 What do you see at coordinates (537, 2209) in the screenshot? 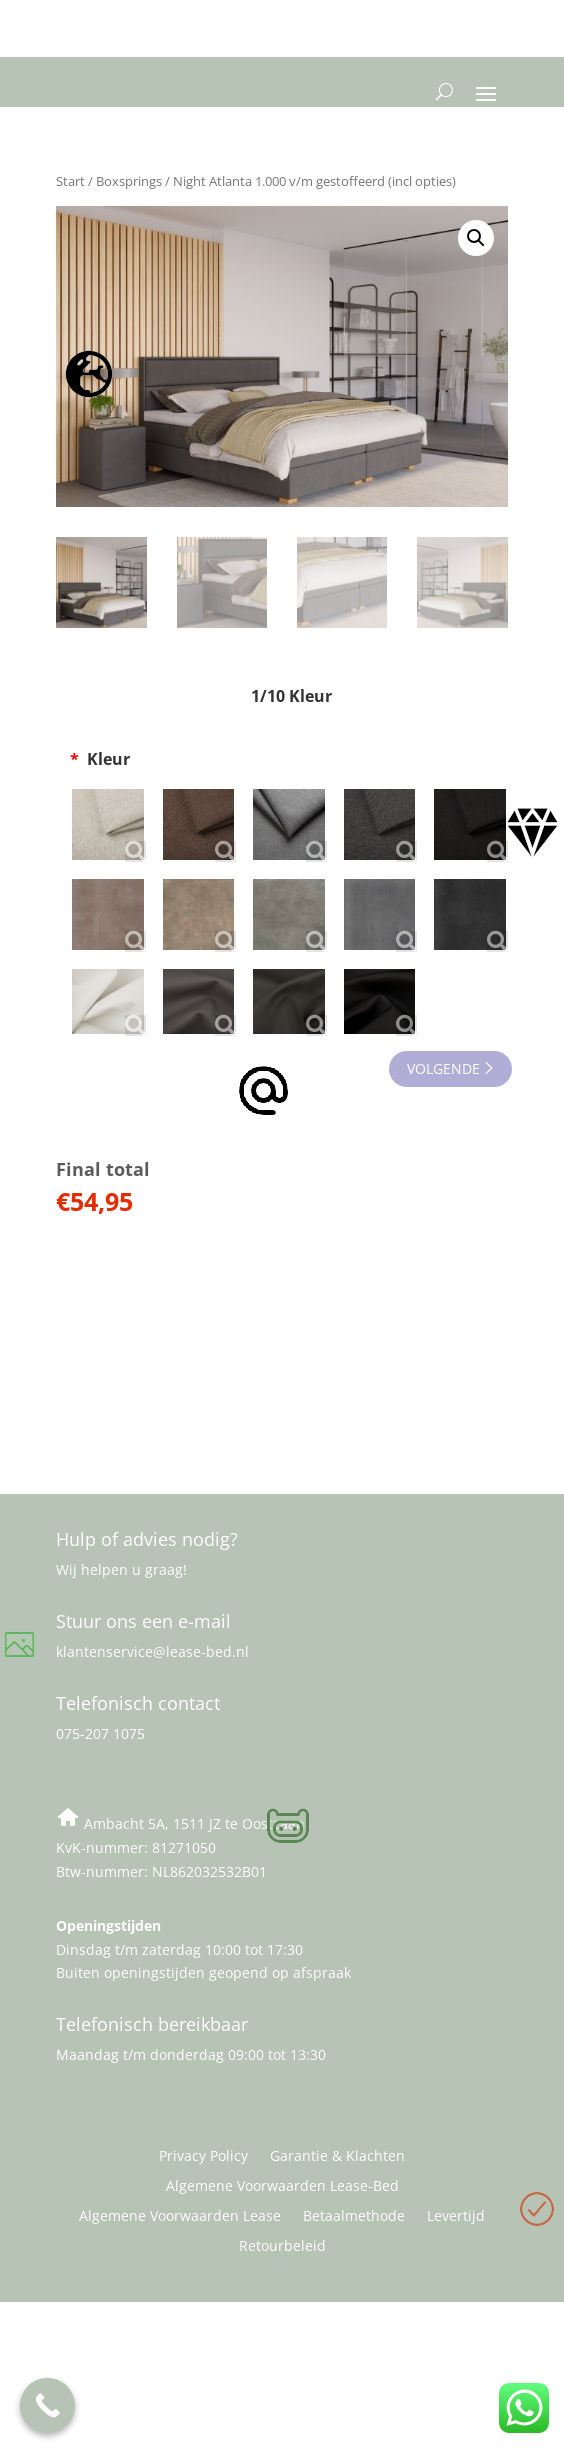
I see `confirms a completed action or task` at bounding box center [537, 2209].